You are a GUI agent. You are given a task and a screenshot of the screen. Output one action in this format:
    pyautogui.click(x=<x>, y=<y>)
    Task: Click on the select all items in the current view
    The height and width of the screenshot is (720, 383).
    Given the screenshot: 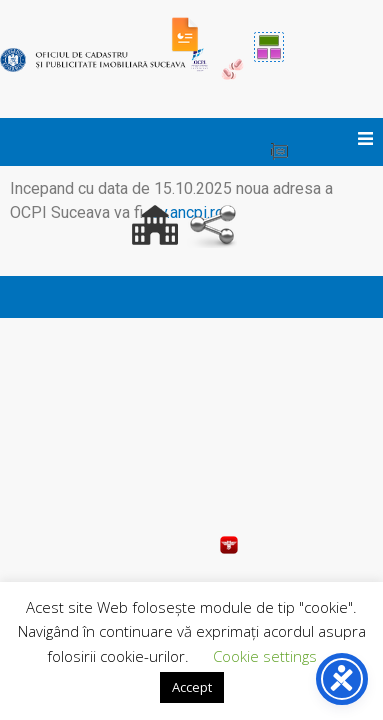 What is the action you would take?
    pyautogui.click(x=269, y=47)
    